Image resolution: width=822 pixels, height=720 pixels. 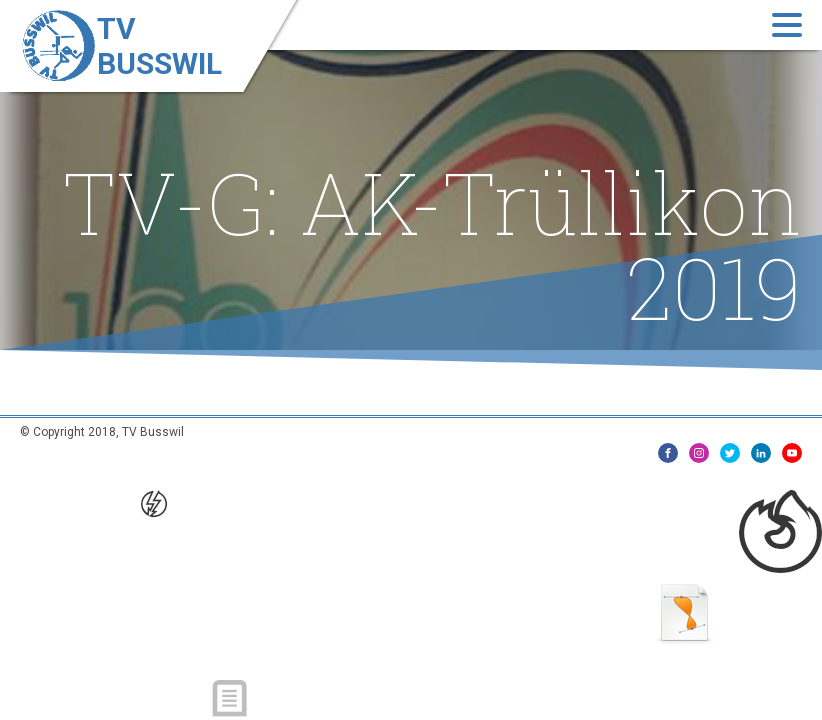 I want to click on access multi-disk or RAID storage drive, so click(x=229, y=699).